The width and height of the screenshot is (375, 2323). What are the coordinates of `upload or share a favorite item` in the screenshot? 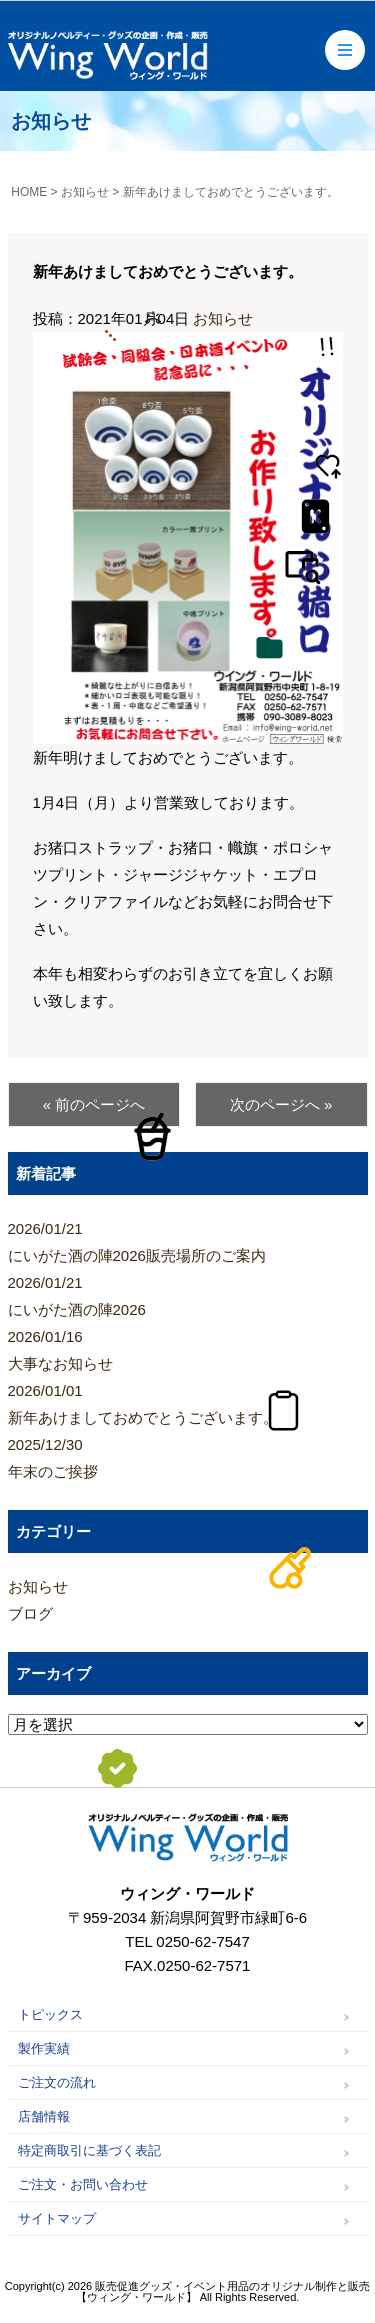 It's located at (327, 465).